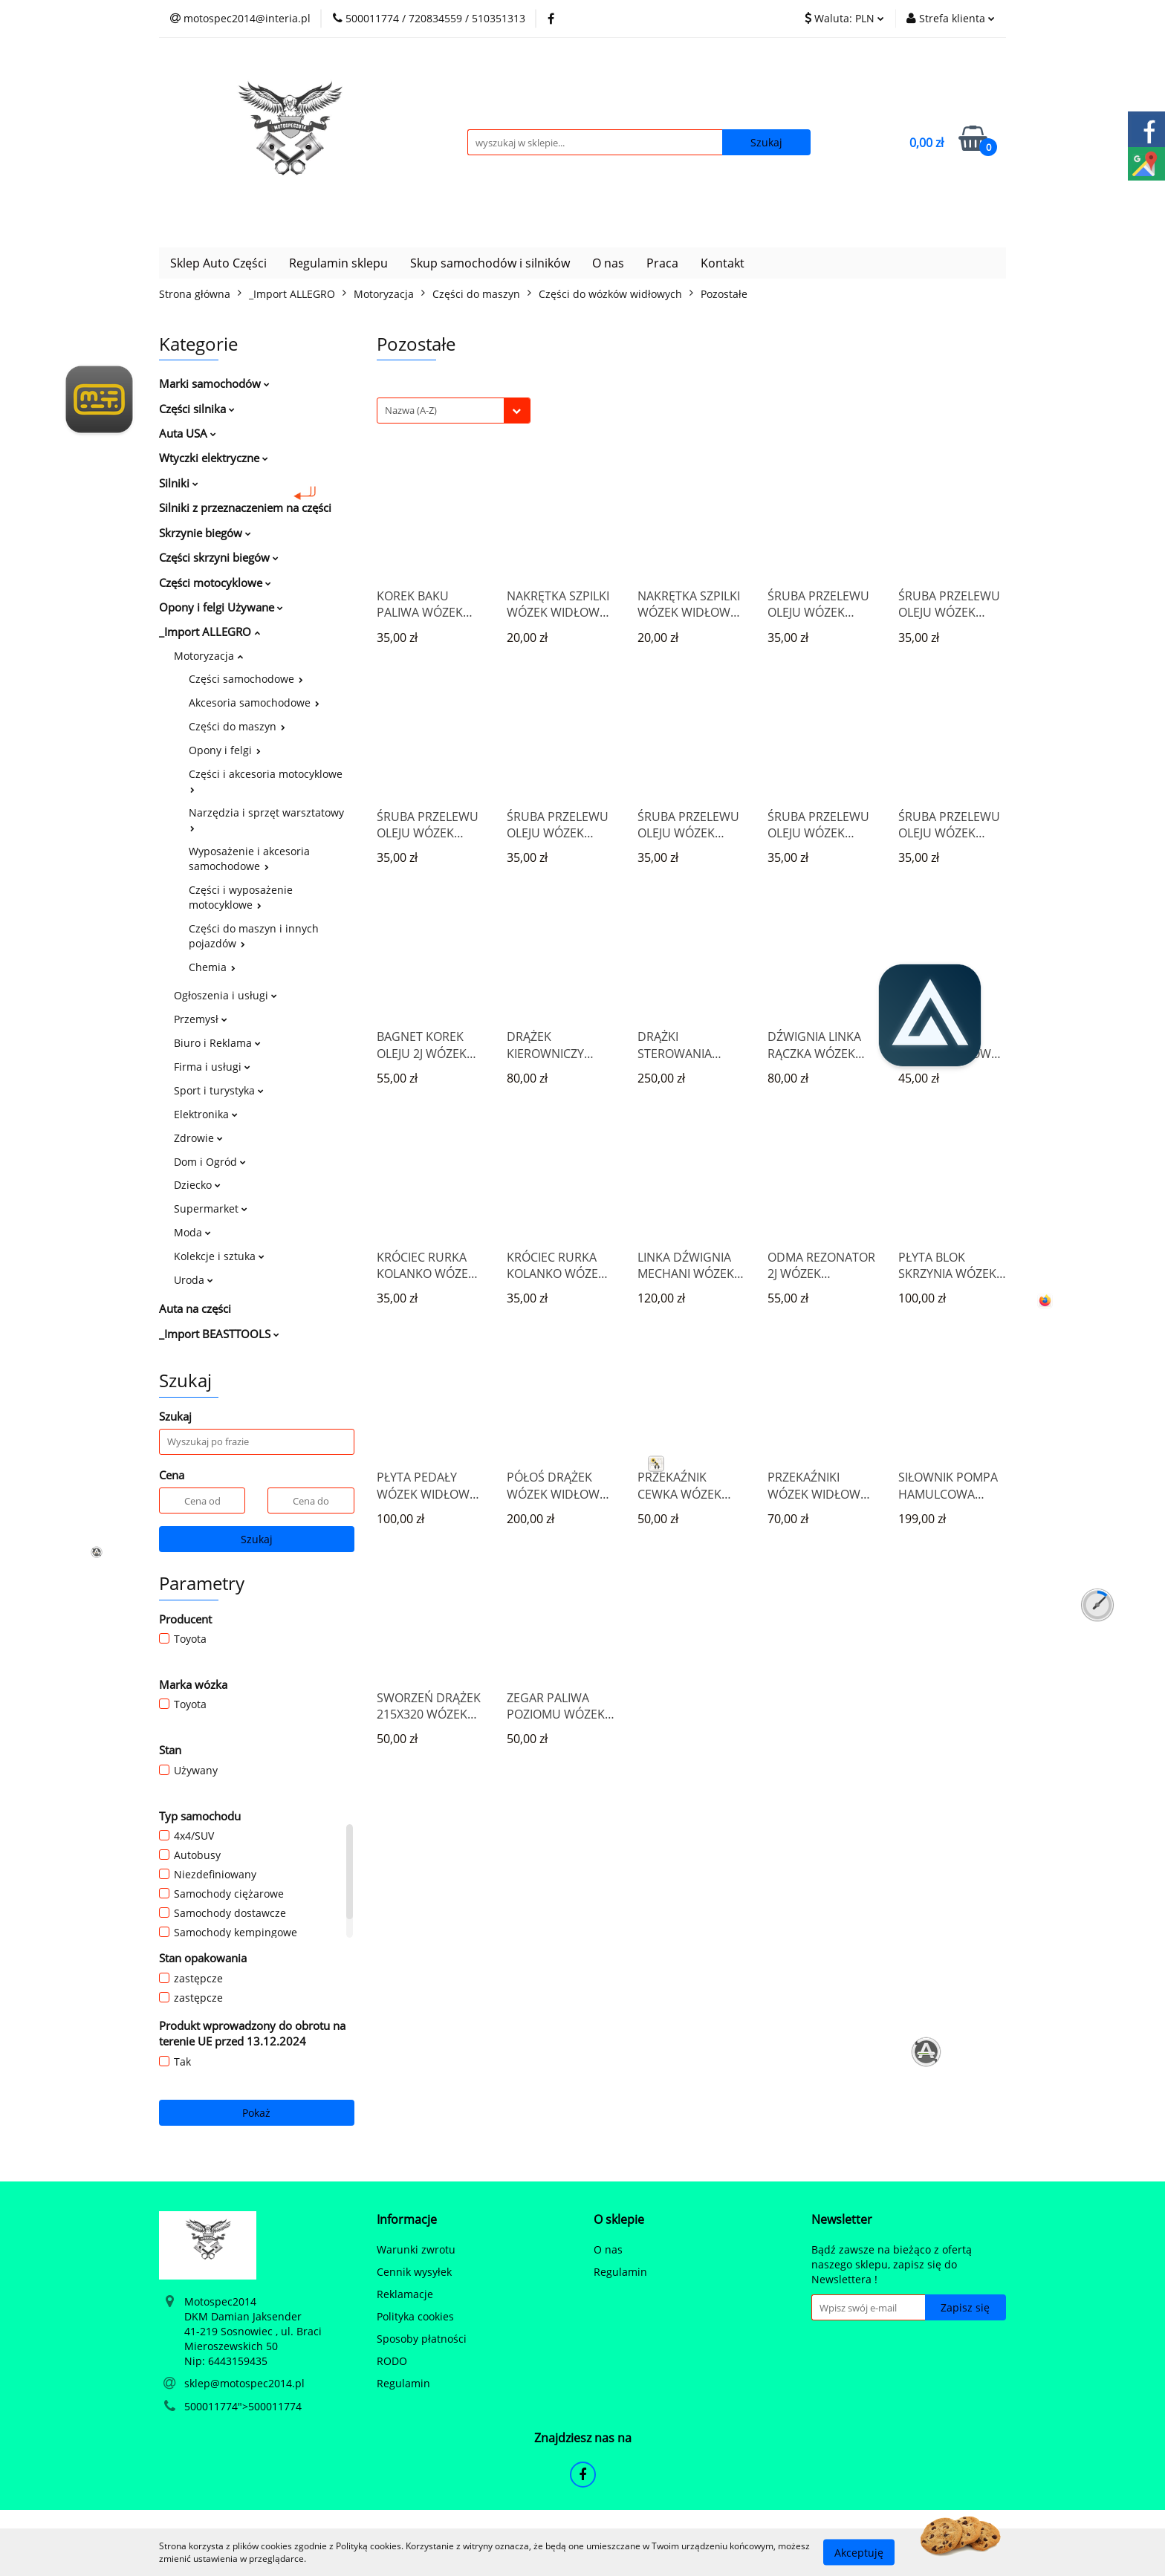 The image size is (1165, 2576). What do you see at coordinates (99, 399) in the screenshot?
I see `open monkeytype typing test app` at bounding box center [99, 399].